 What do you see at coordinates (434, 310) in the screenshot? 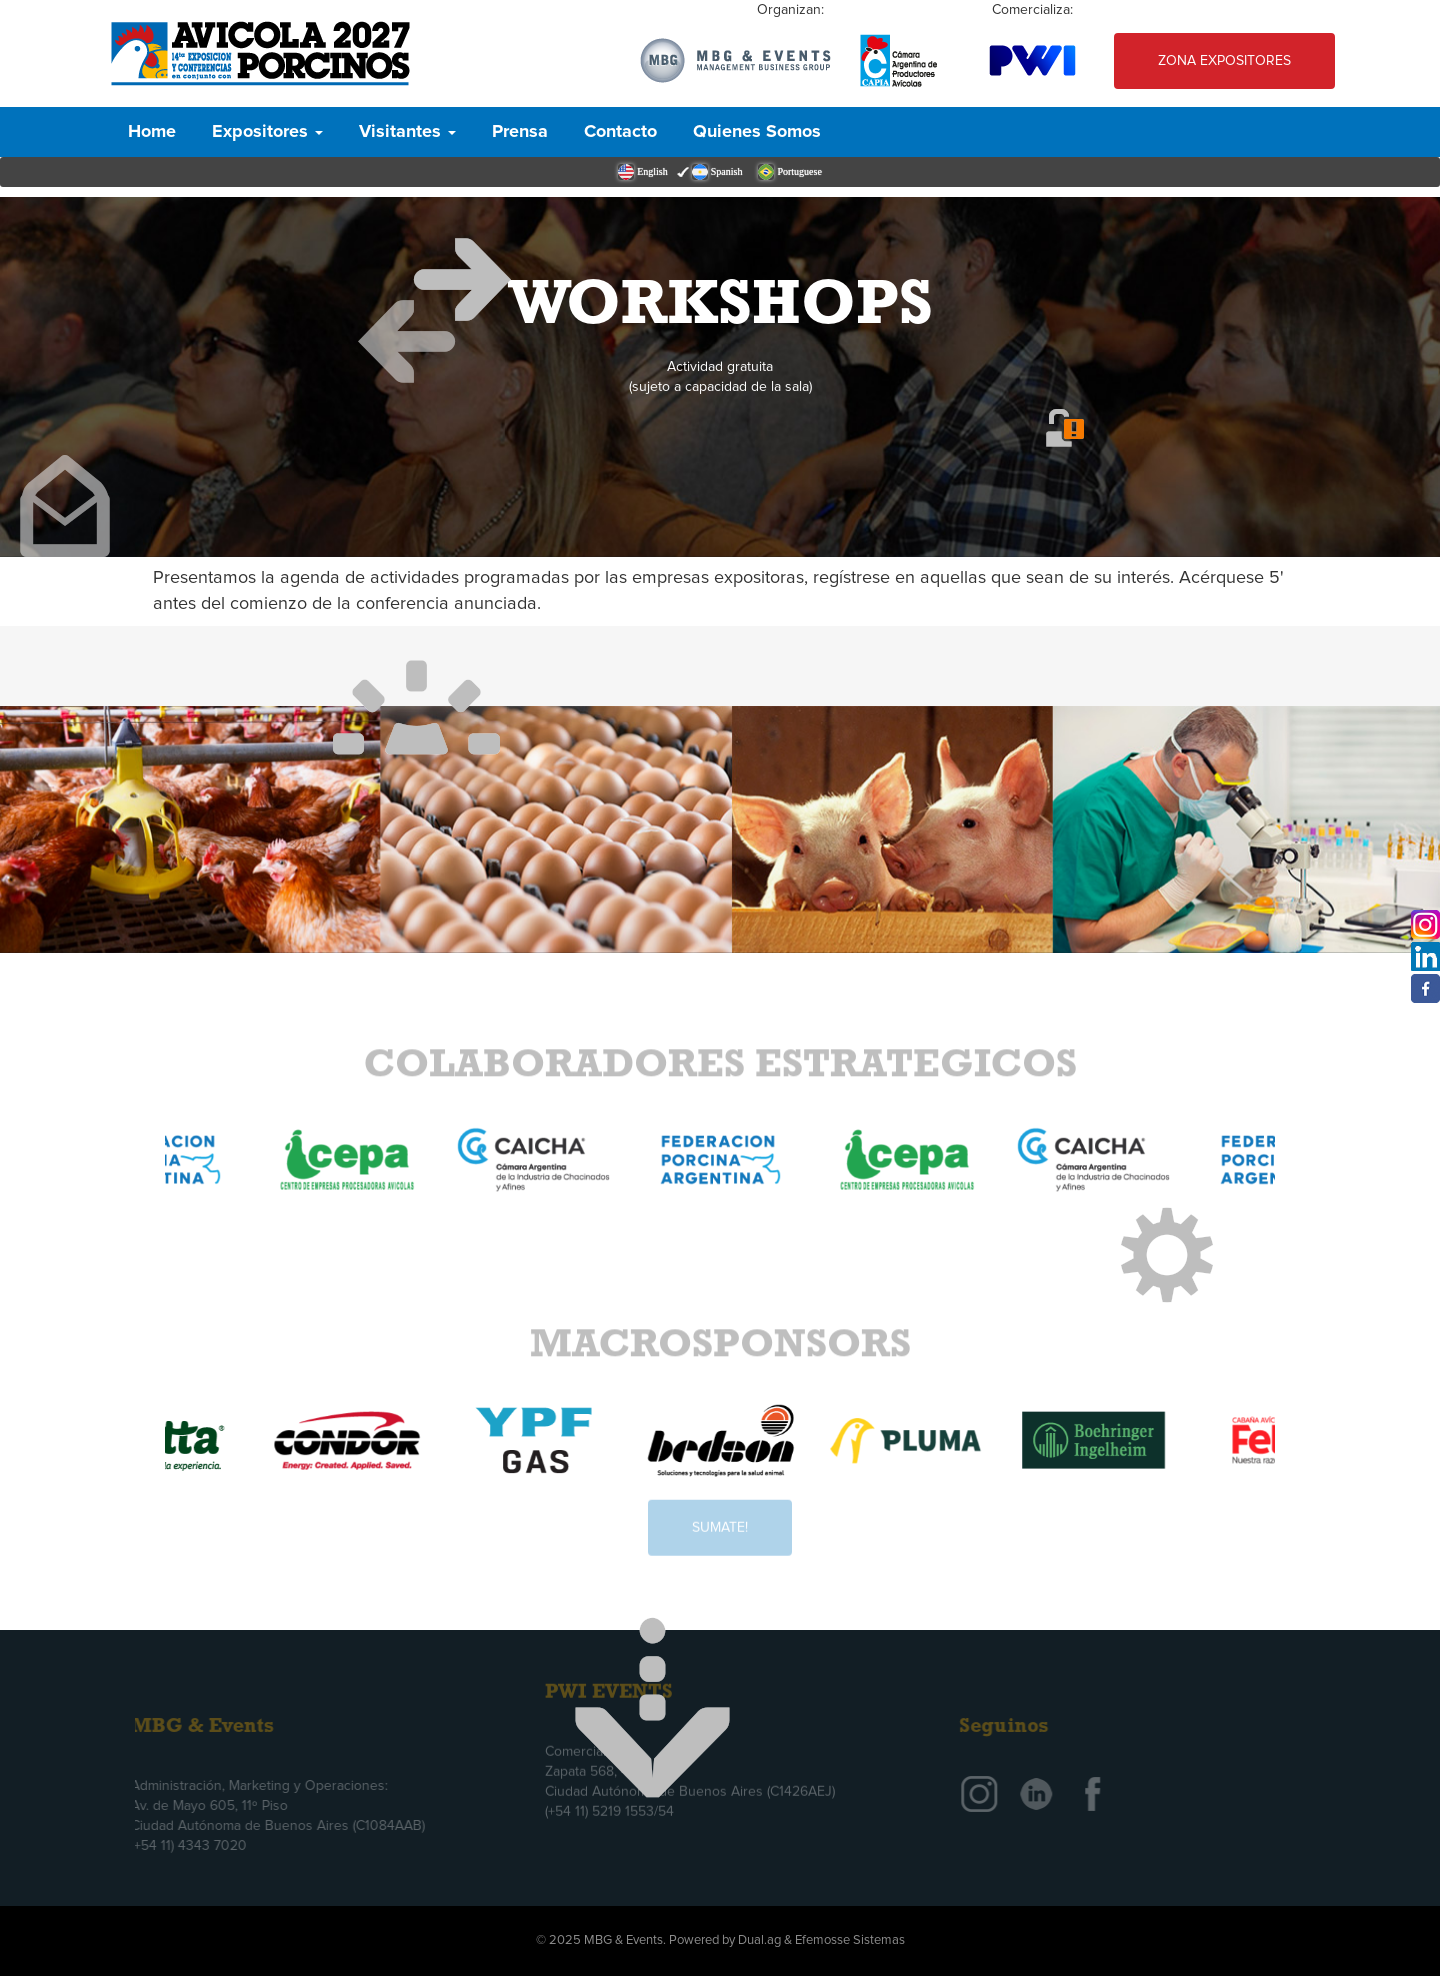
I see `indicates active data transmission on the network` at bounding box center [434, 310].